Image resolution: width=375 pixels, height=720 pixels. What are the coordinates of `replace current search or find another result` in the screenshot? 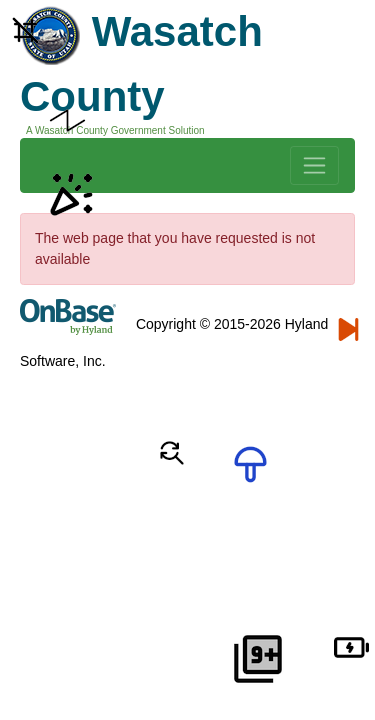 It's located at (172, 453).